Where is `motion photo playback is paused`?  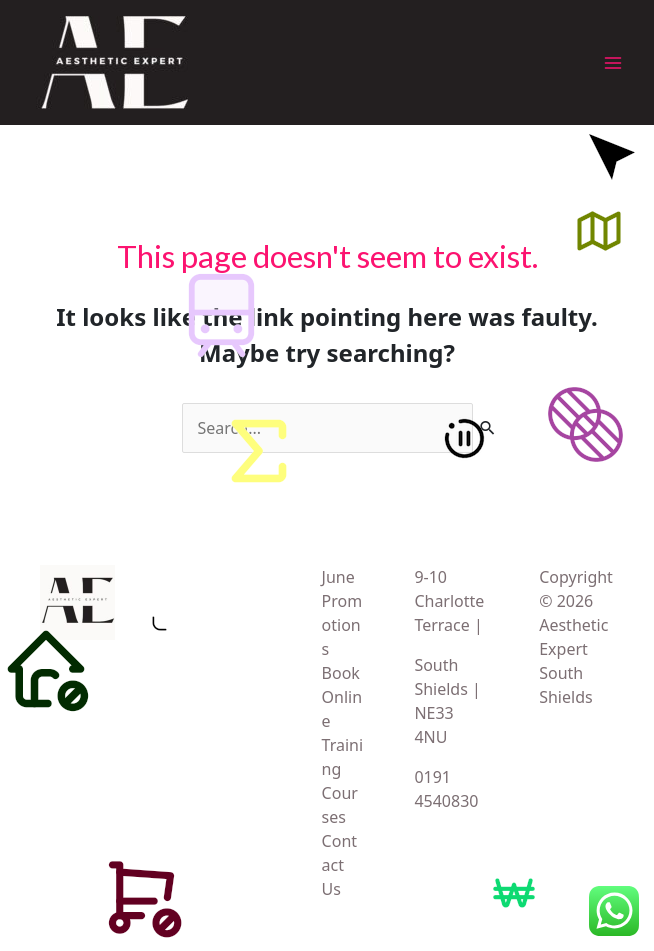 motion photo playback is paused is located at coordinates (464, 438).